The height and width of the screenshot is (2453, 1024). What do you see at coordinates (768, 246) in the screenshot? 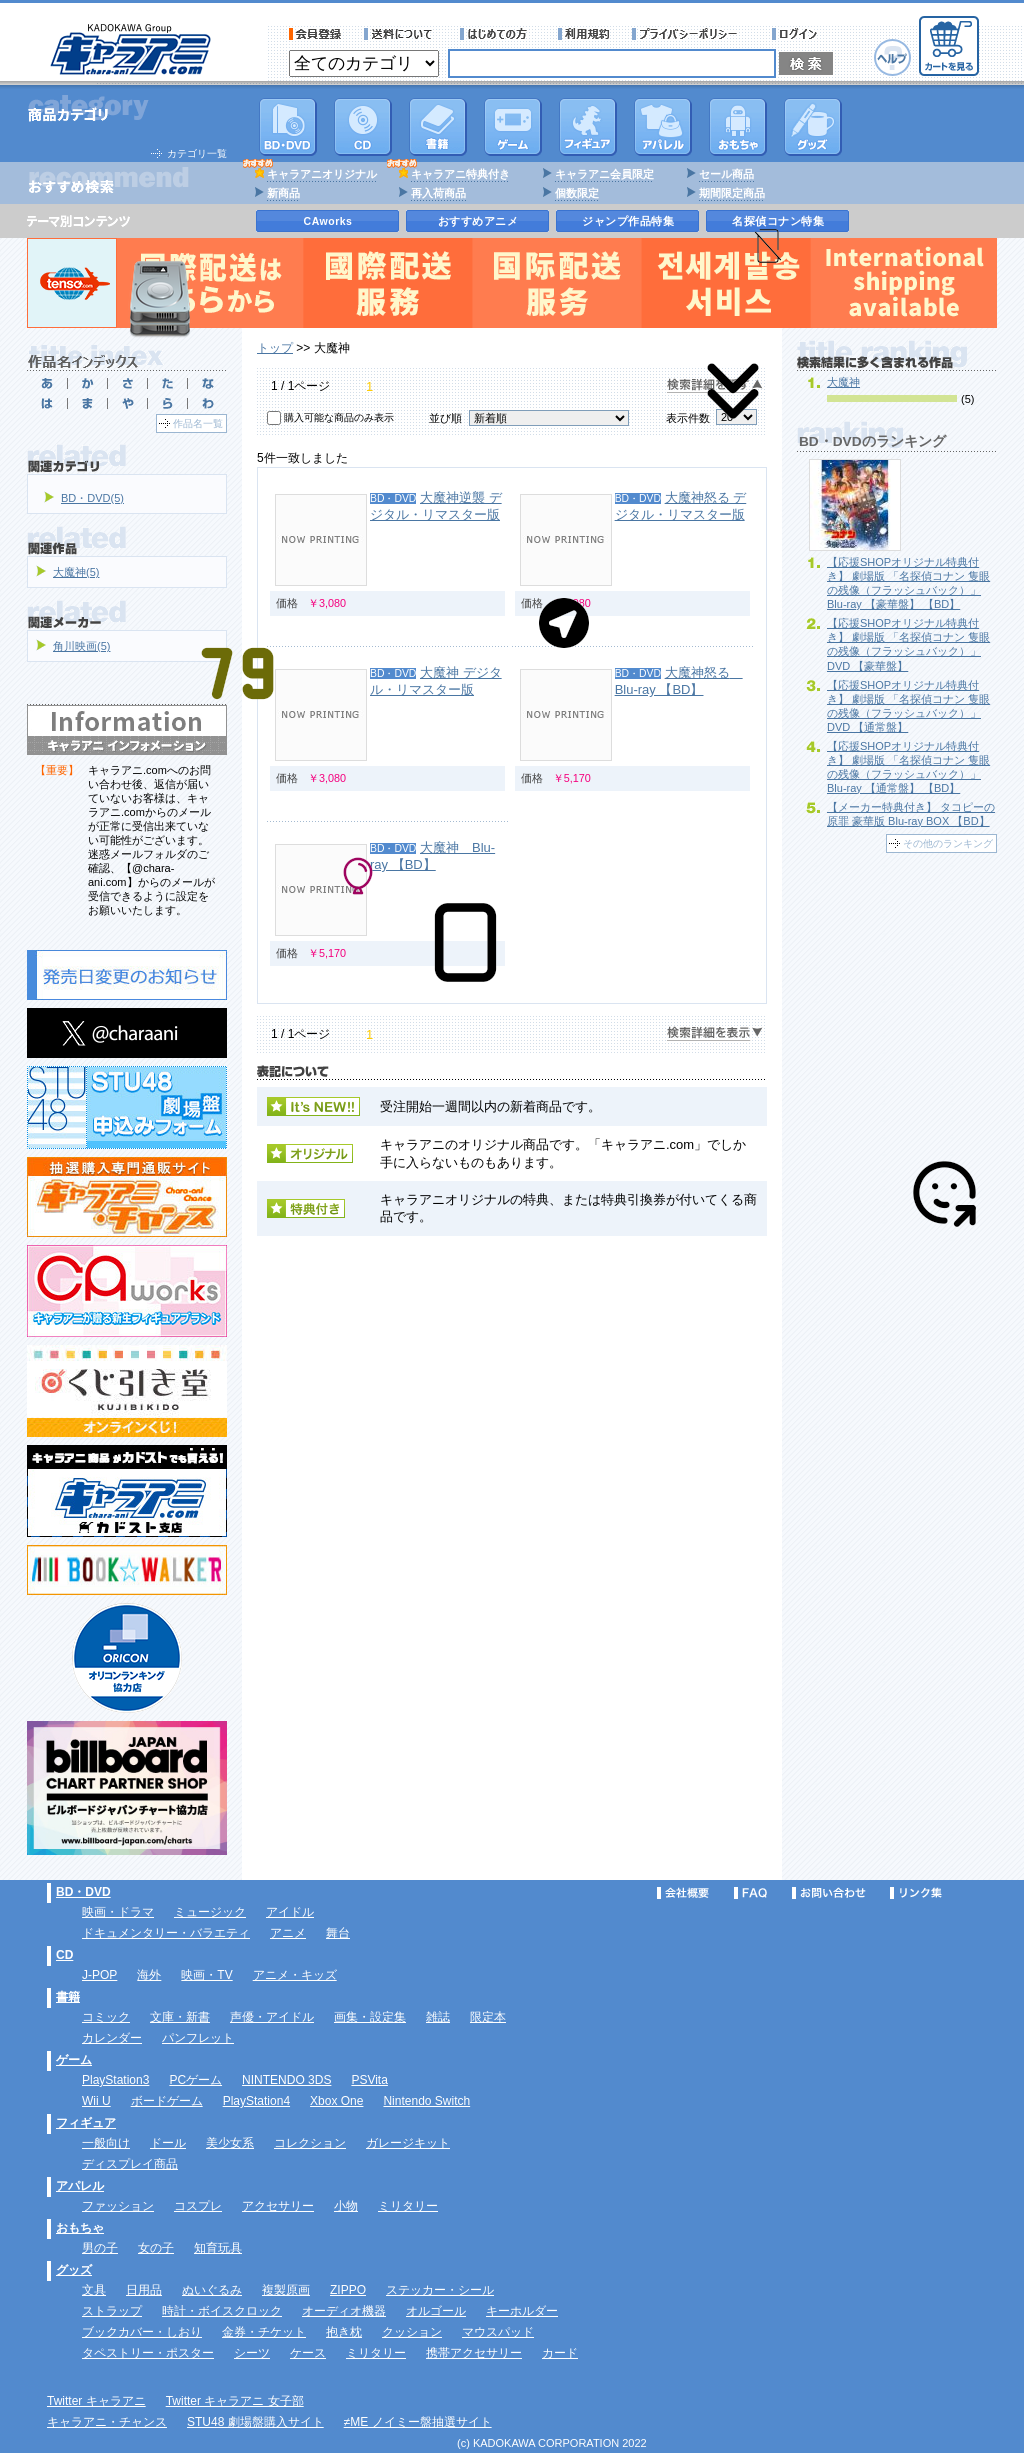
I see `mobile device unavailable or disabled` at bounding box center [768, 246].